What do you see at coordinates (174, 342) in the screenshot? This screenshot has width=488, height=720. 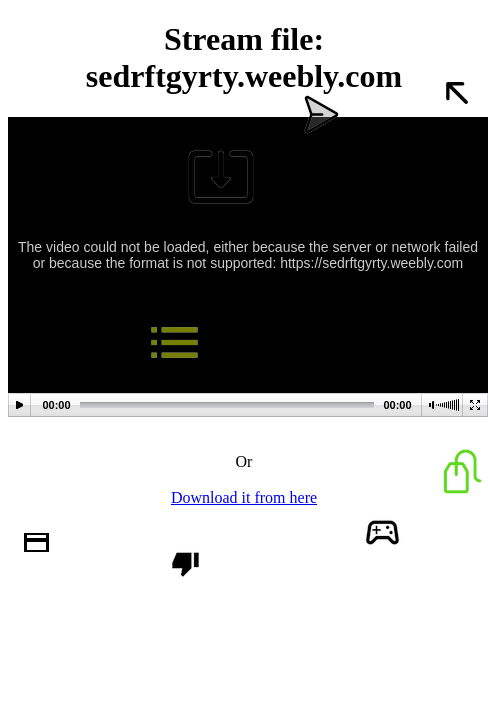 I see `view items in list format` at bounding box center [174, 342].